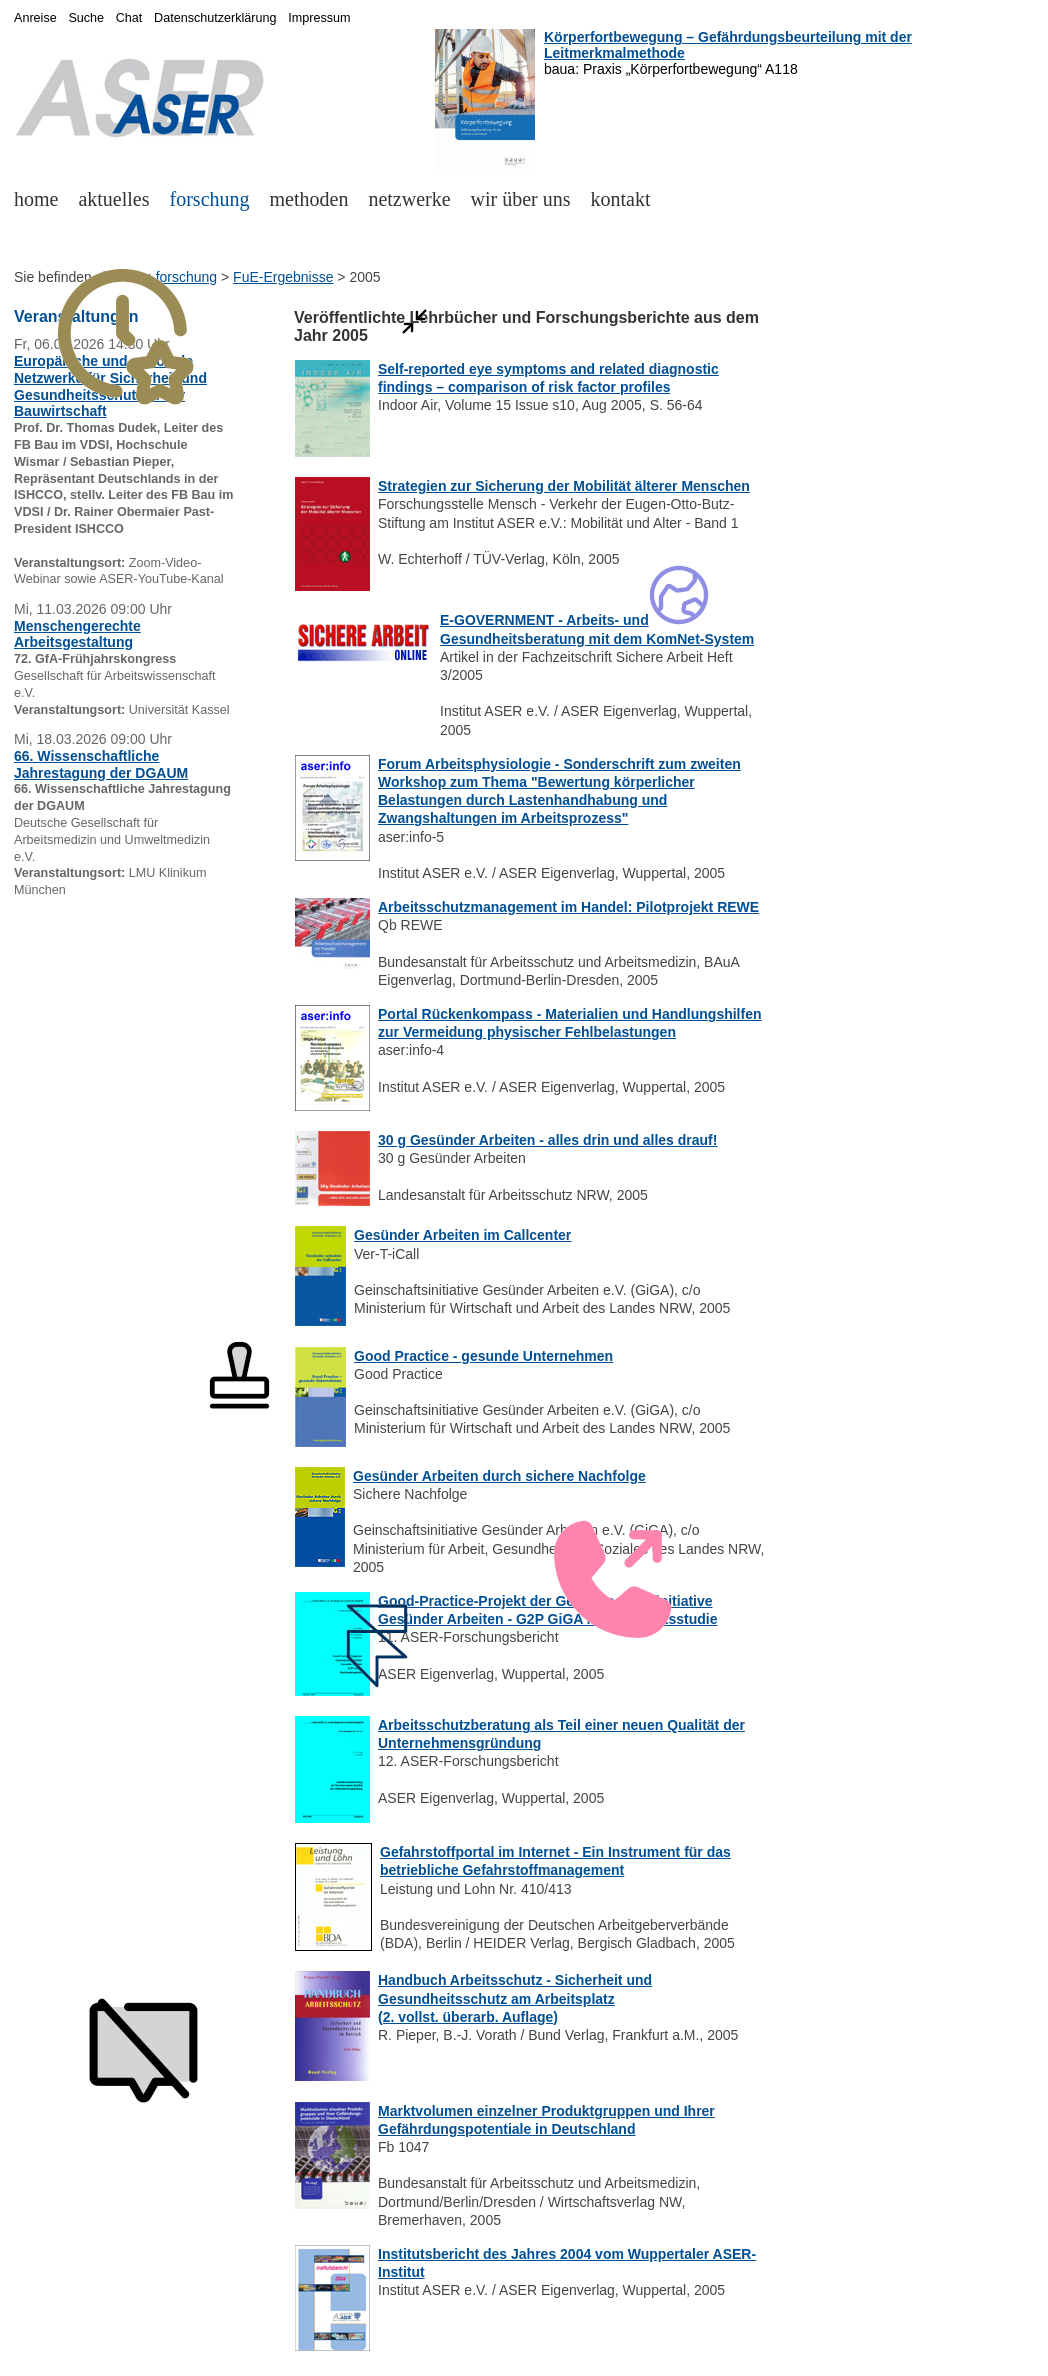  I want to click on apply a stamp or seal to a document, so click(239, 1376).